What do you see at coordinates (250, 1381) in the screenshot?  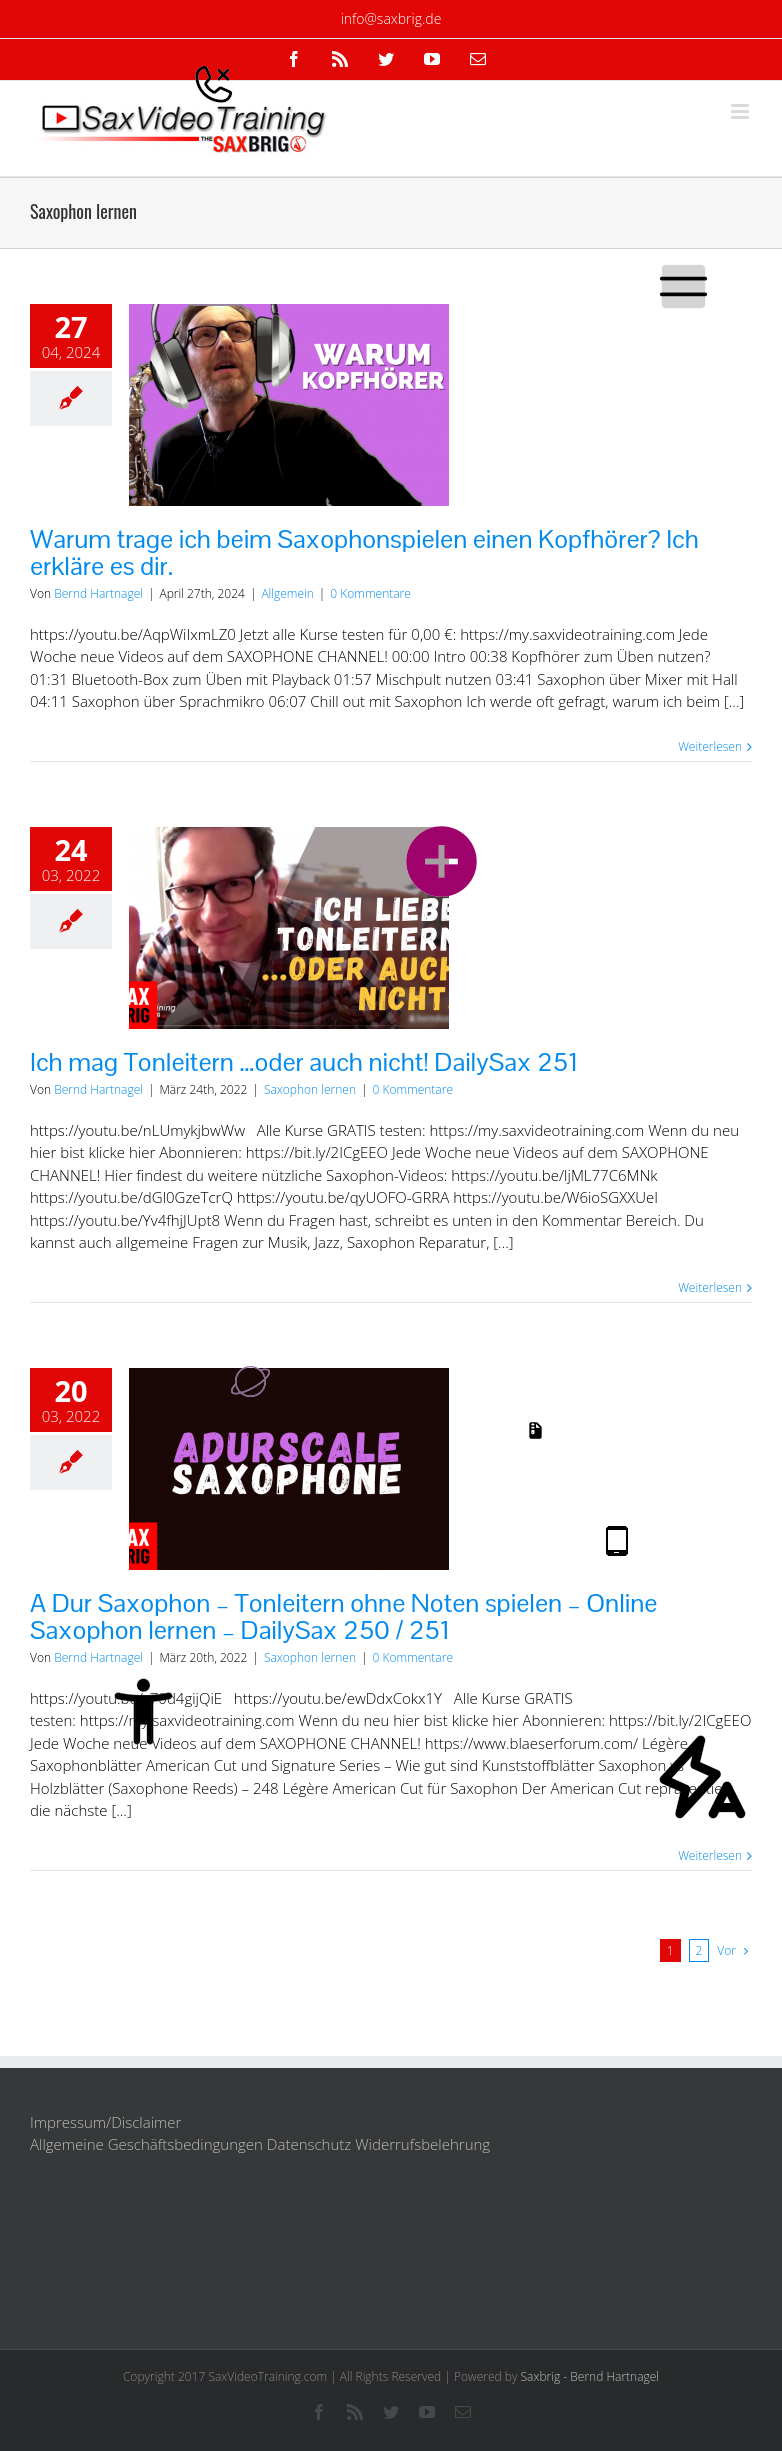 I see `explore global or worldwide content` at bounding box center [250, 1381].